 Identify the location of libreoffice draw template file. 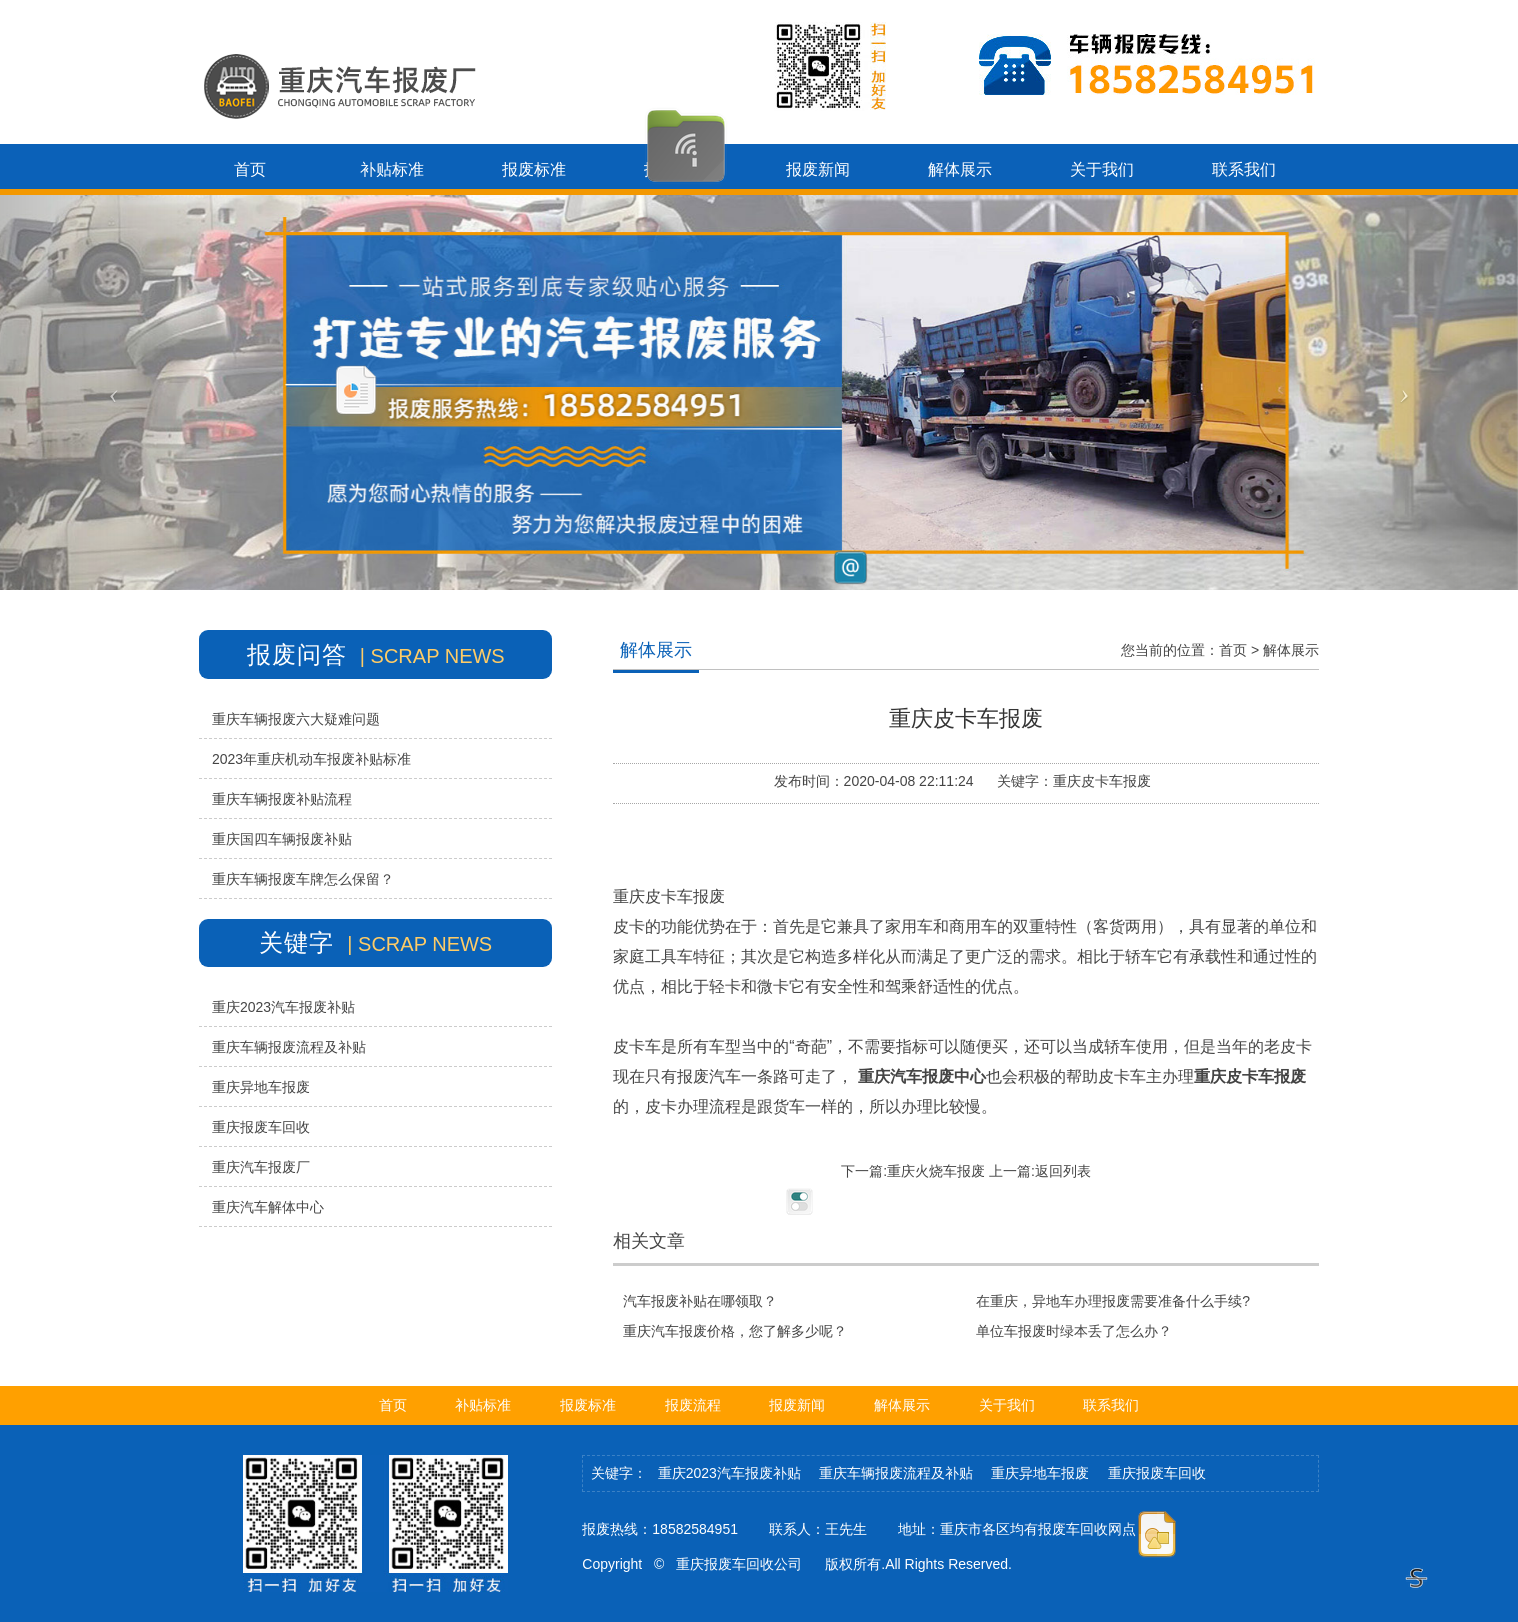
(1157, 1534).